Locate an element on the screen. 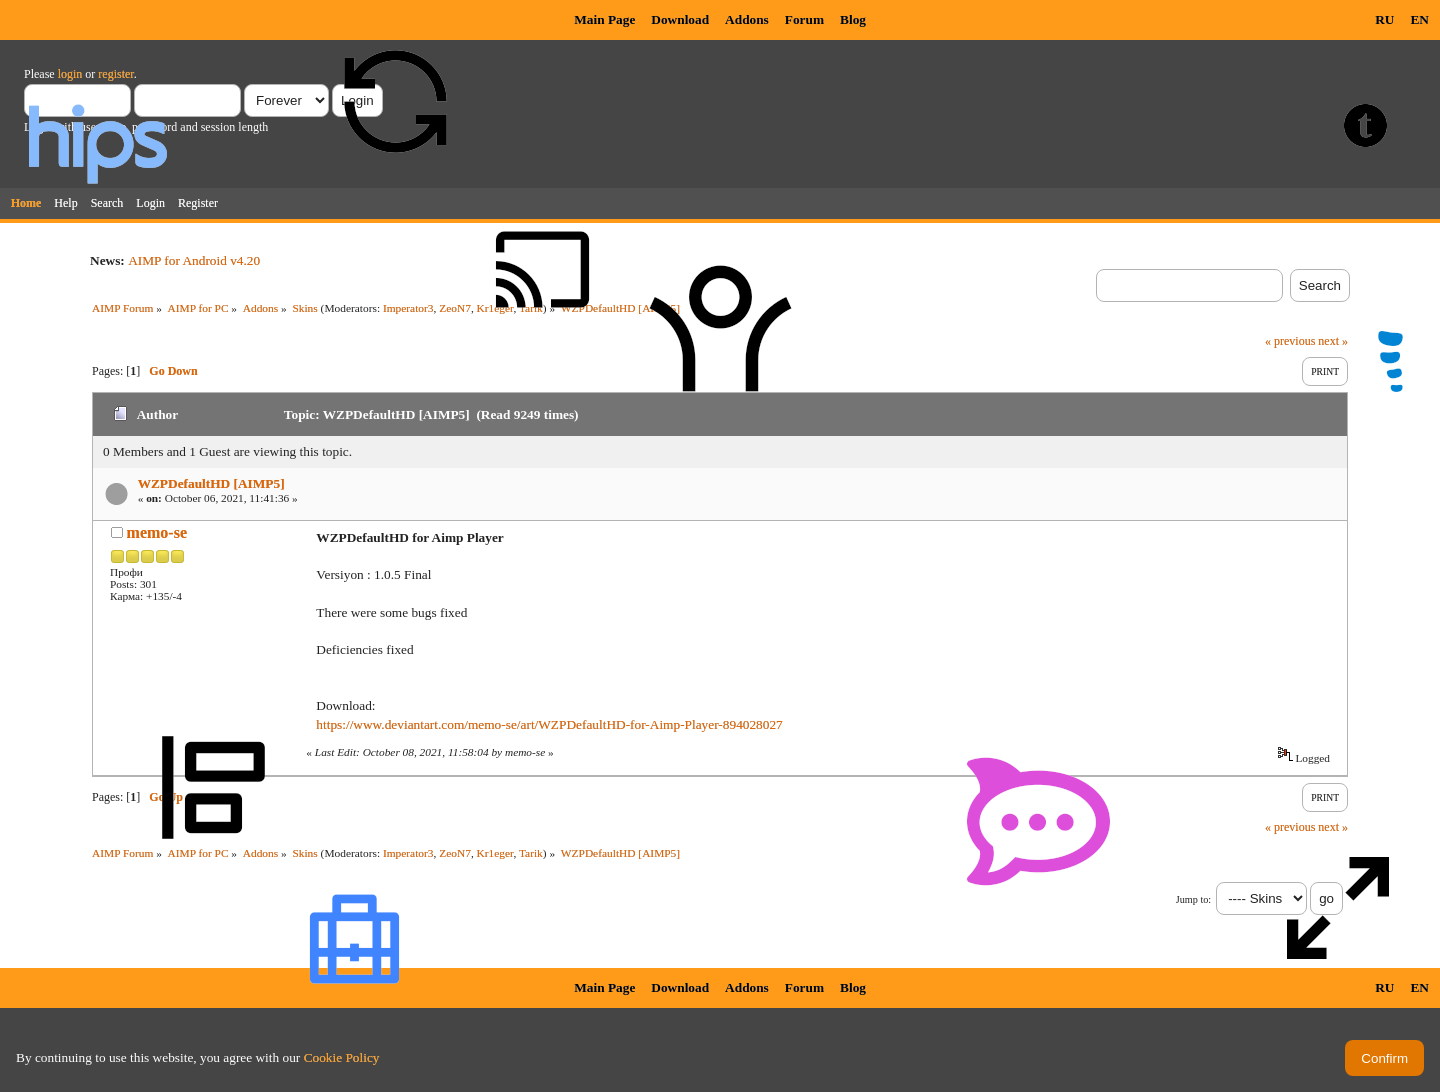 The height and width of the screenshot is (1092, 1440). expand content to full screen is located at coordinates (1338, 908).